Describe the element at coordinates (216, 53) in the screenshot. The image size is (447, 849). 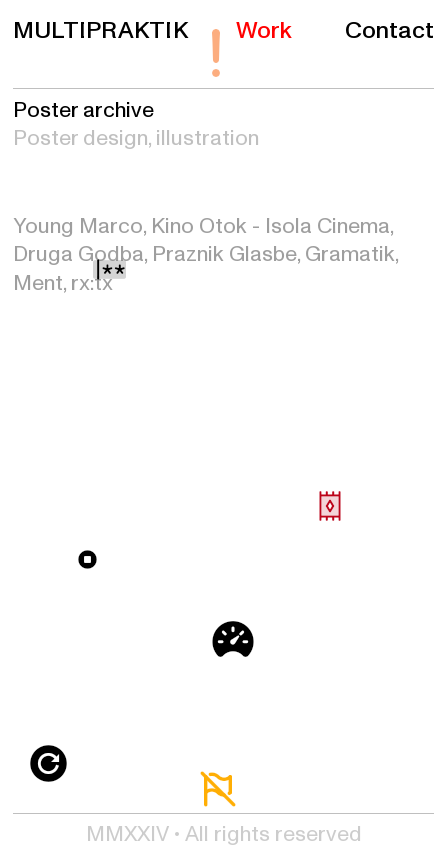
I see `indicates a warning or important notice` at that location.